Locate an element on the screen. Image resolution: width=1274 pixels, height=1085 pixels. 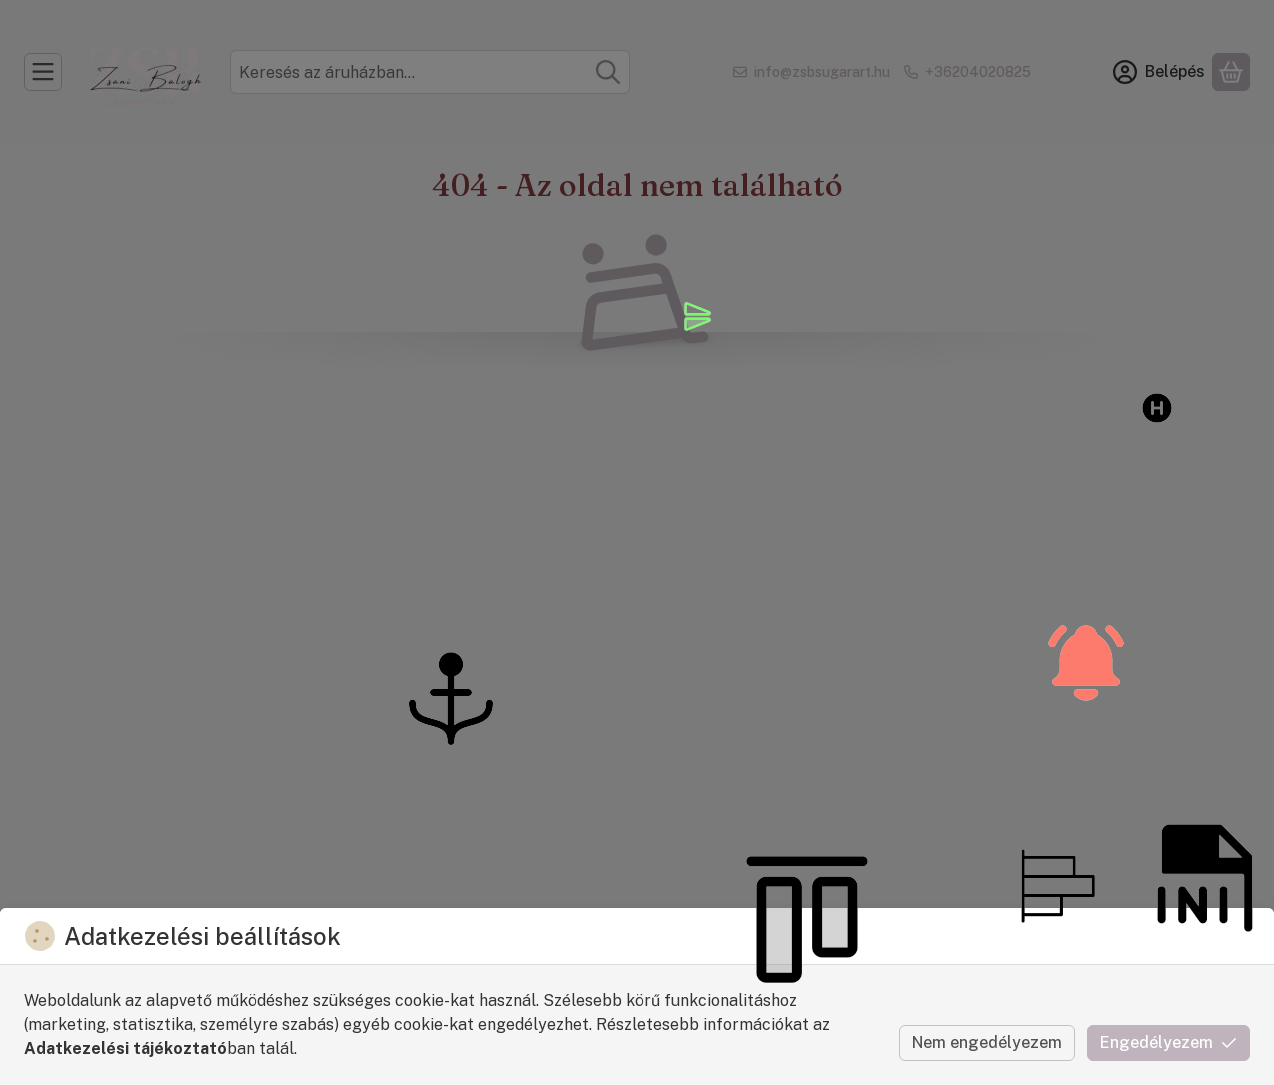
view or open an INI configuration file is located at coordinates (1207, 878).